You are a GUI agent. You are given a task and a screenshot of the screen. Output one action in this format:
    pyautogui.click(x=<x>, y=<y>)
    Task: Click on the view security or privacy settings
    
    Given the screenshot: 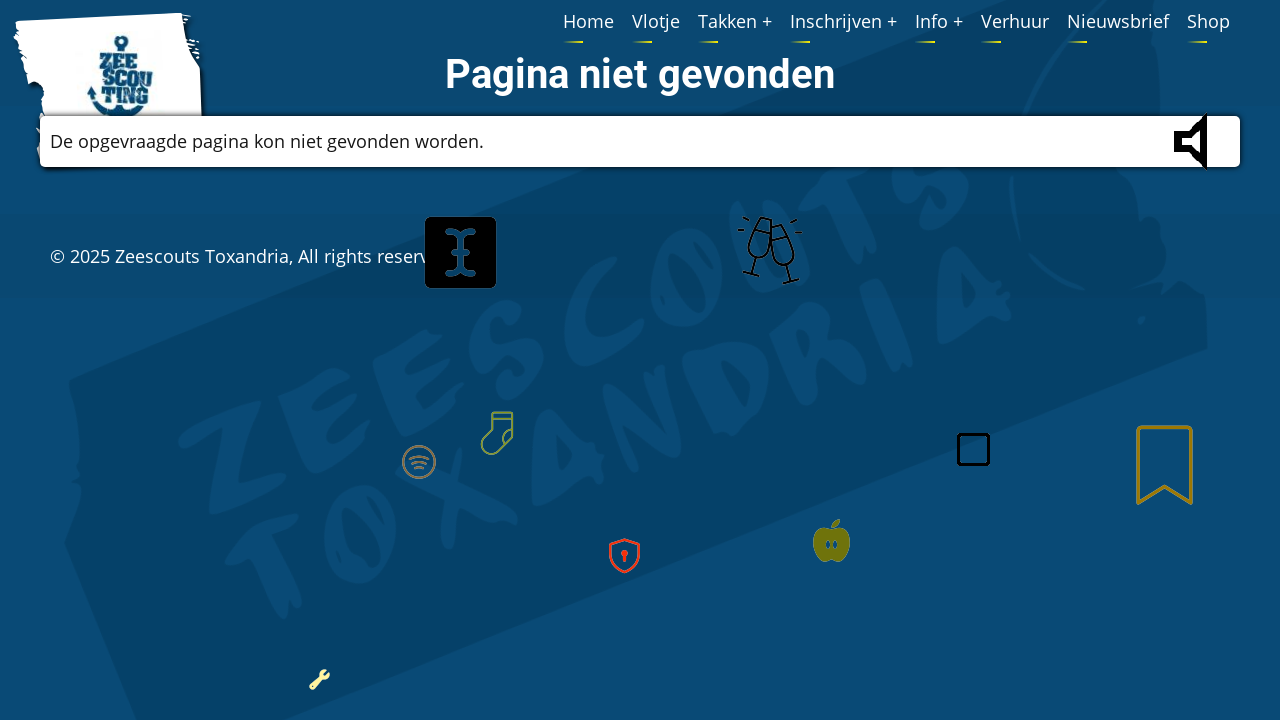 What is the action you would take?
    pyautogui.click(x=624, y=555)
    